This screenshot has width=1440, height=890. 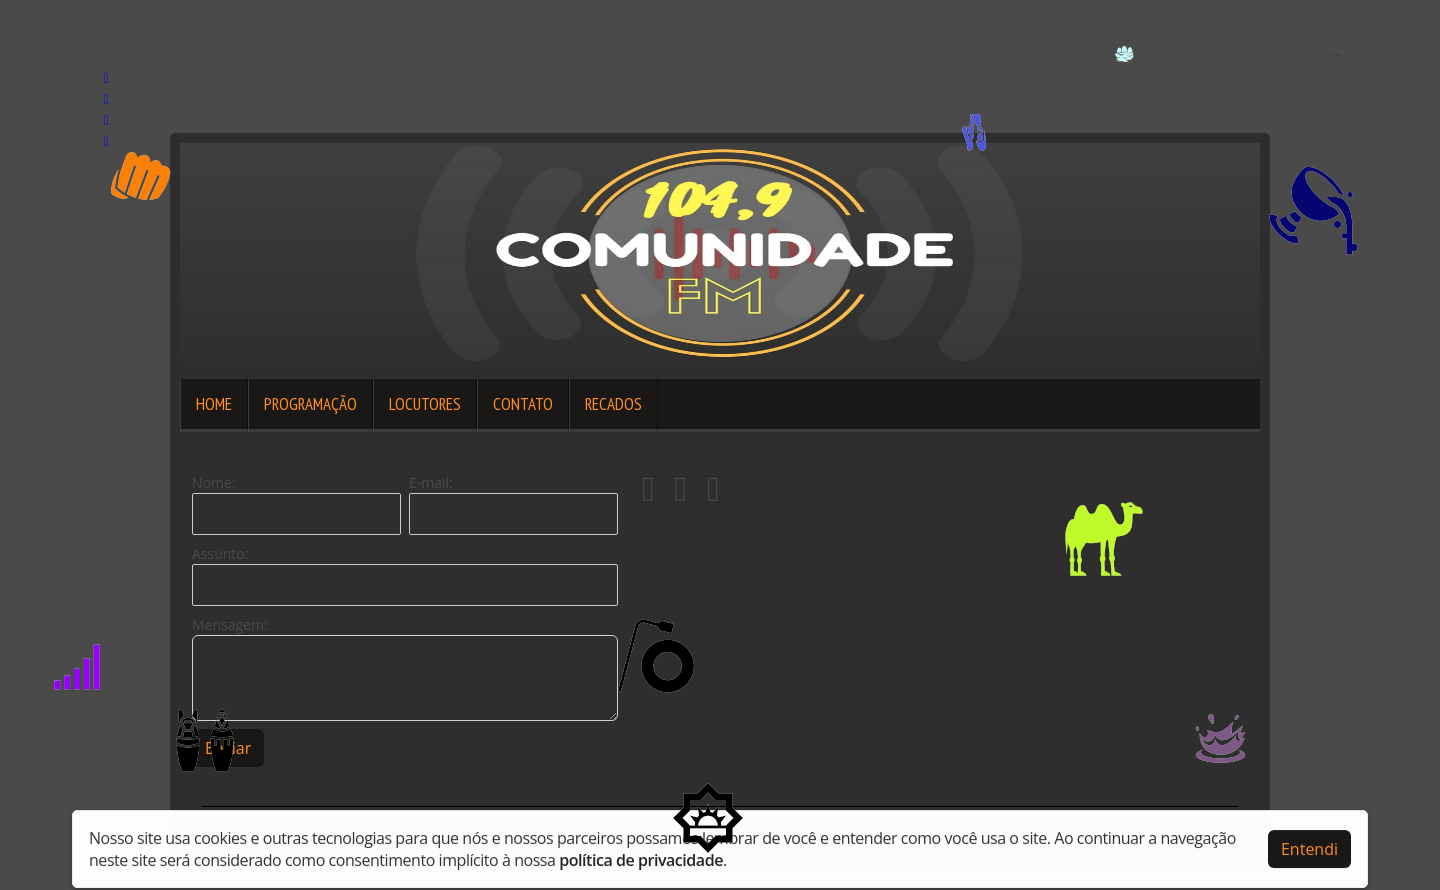 I want to click on water effect or splash animation trigger, so click(x=1220, y=738).